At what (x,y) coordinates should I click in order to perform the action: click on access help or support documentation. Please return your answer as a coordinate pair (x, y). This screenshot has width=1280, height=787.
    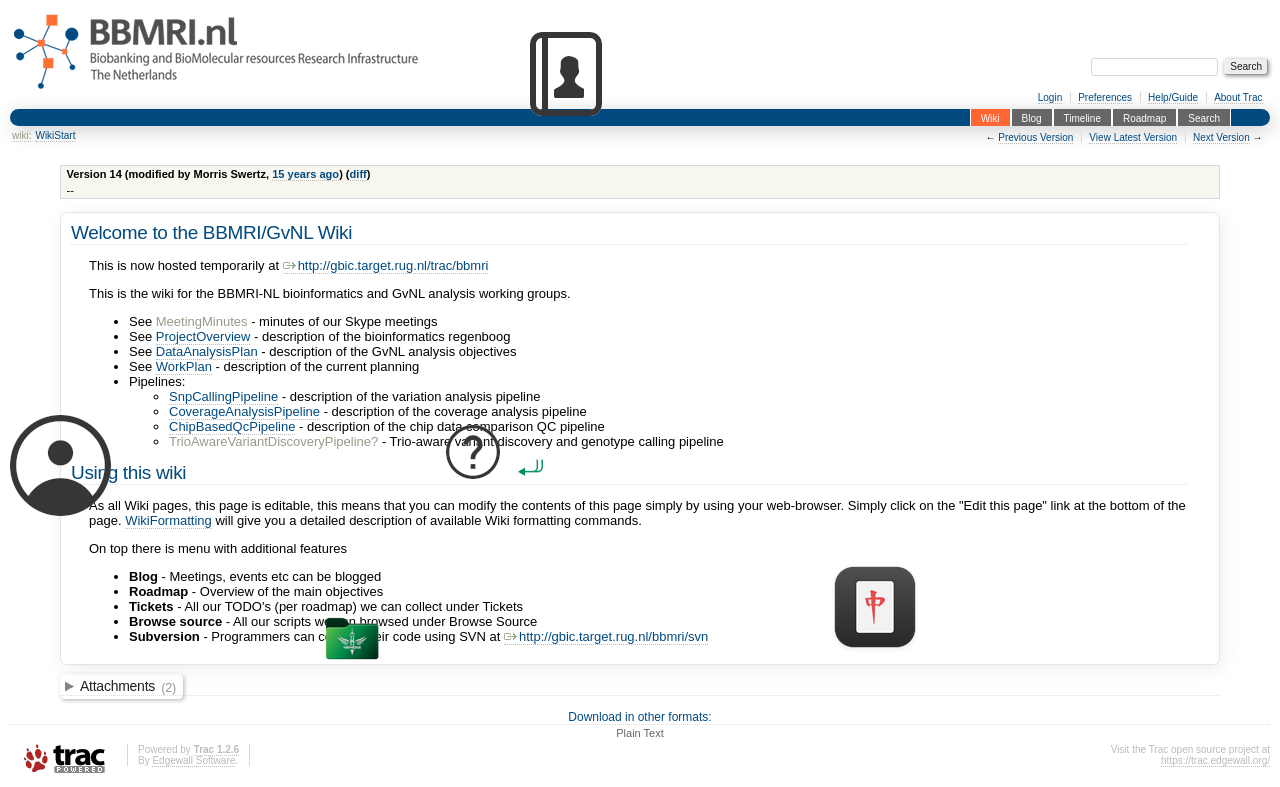
    Looking at the image, I should click on (473, 452).